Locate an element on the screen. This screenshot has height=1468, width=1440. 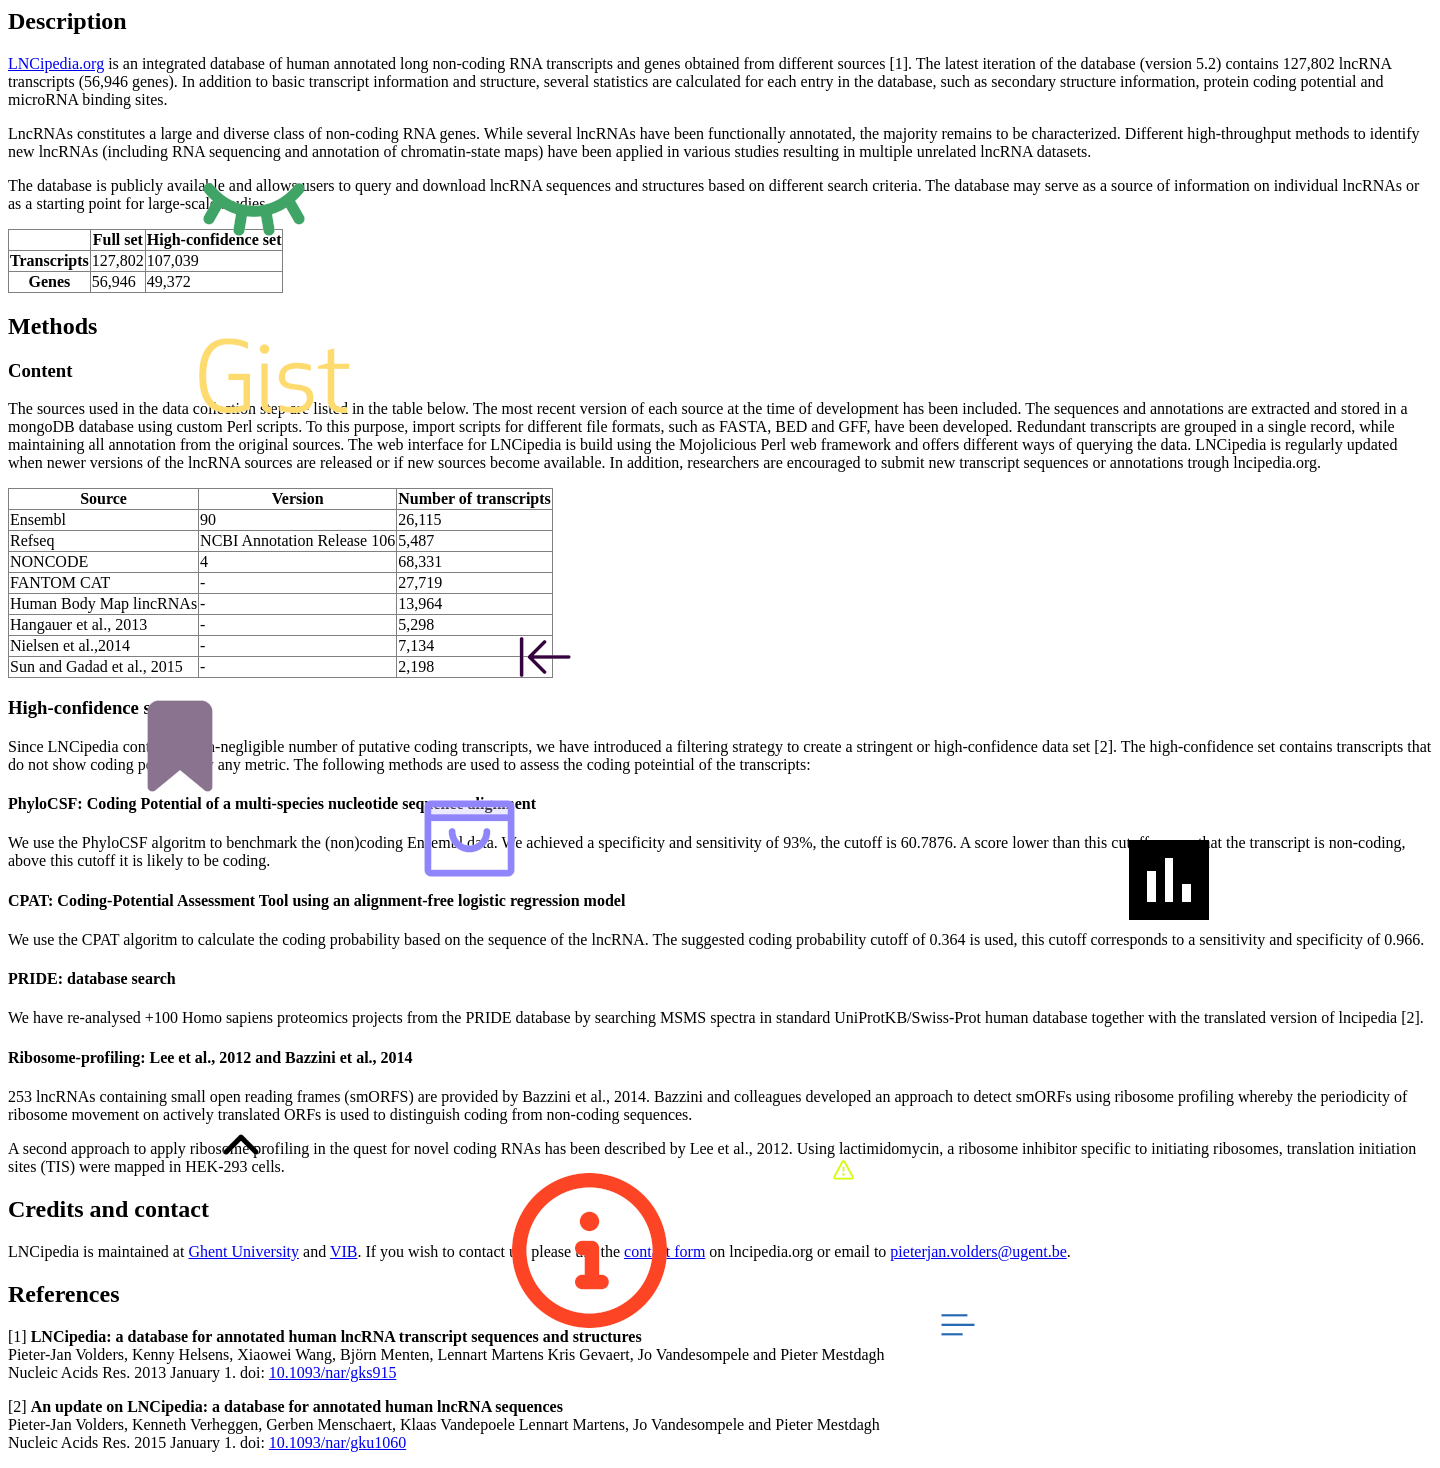
view your shopping bag is located at coordinates (469, 838).